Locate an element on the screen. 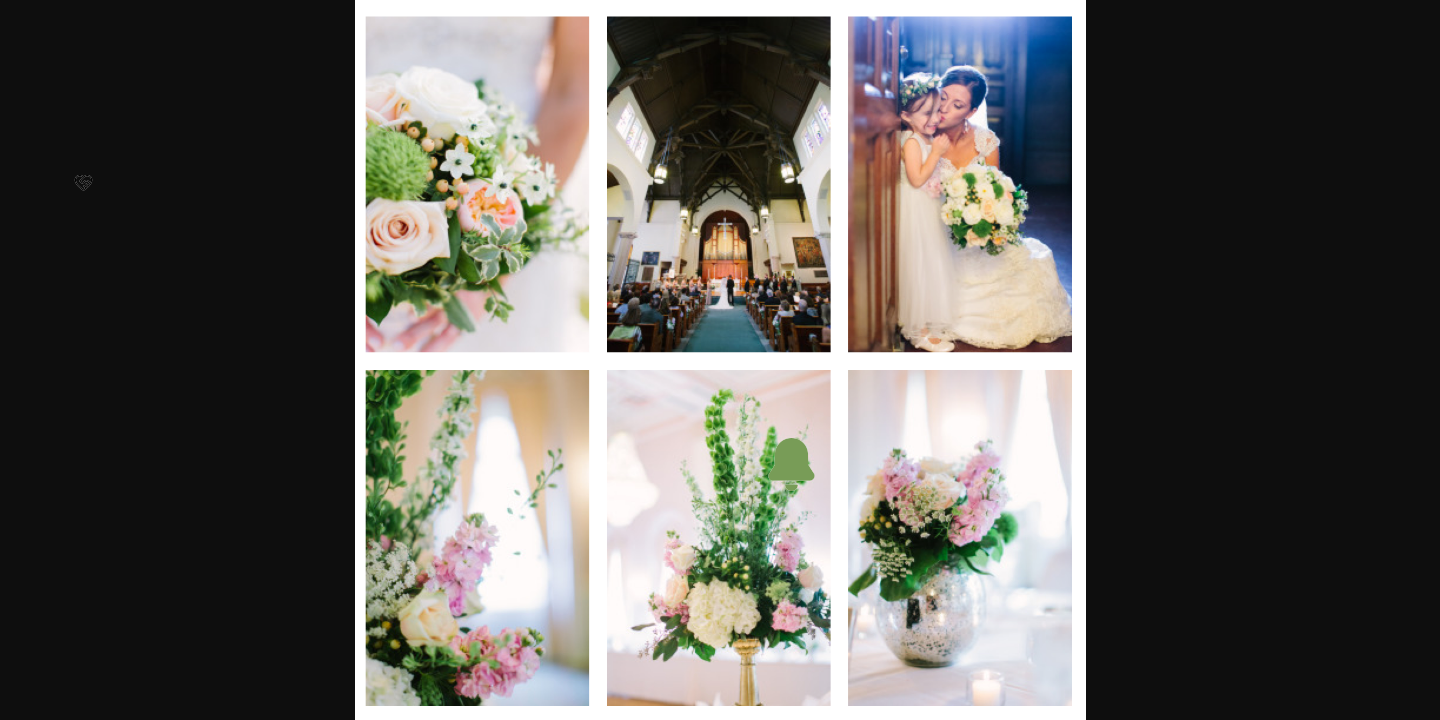 The height and width of the screenshot is (720, 1440). view community code of conduct is located at coordinates (83, 182).